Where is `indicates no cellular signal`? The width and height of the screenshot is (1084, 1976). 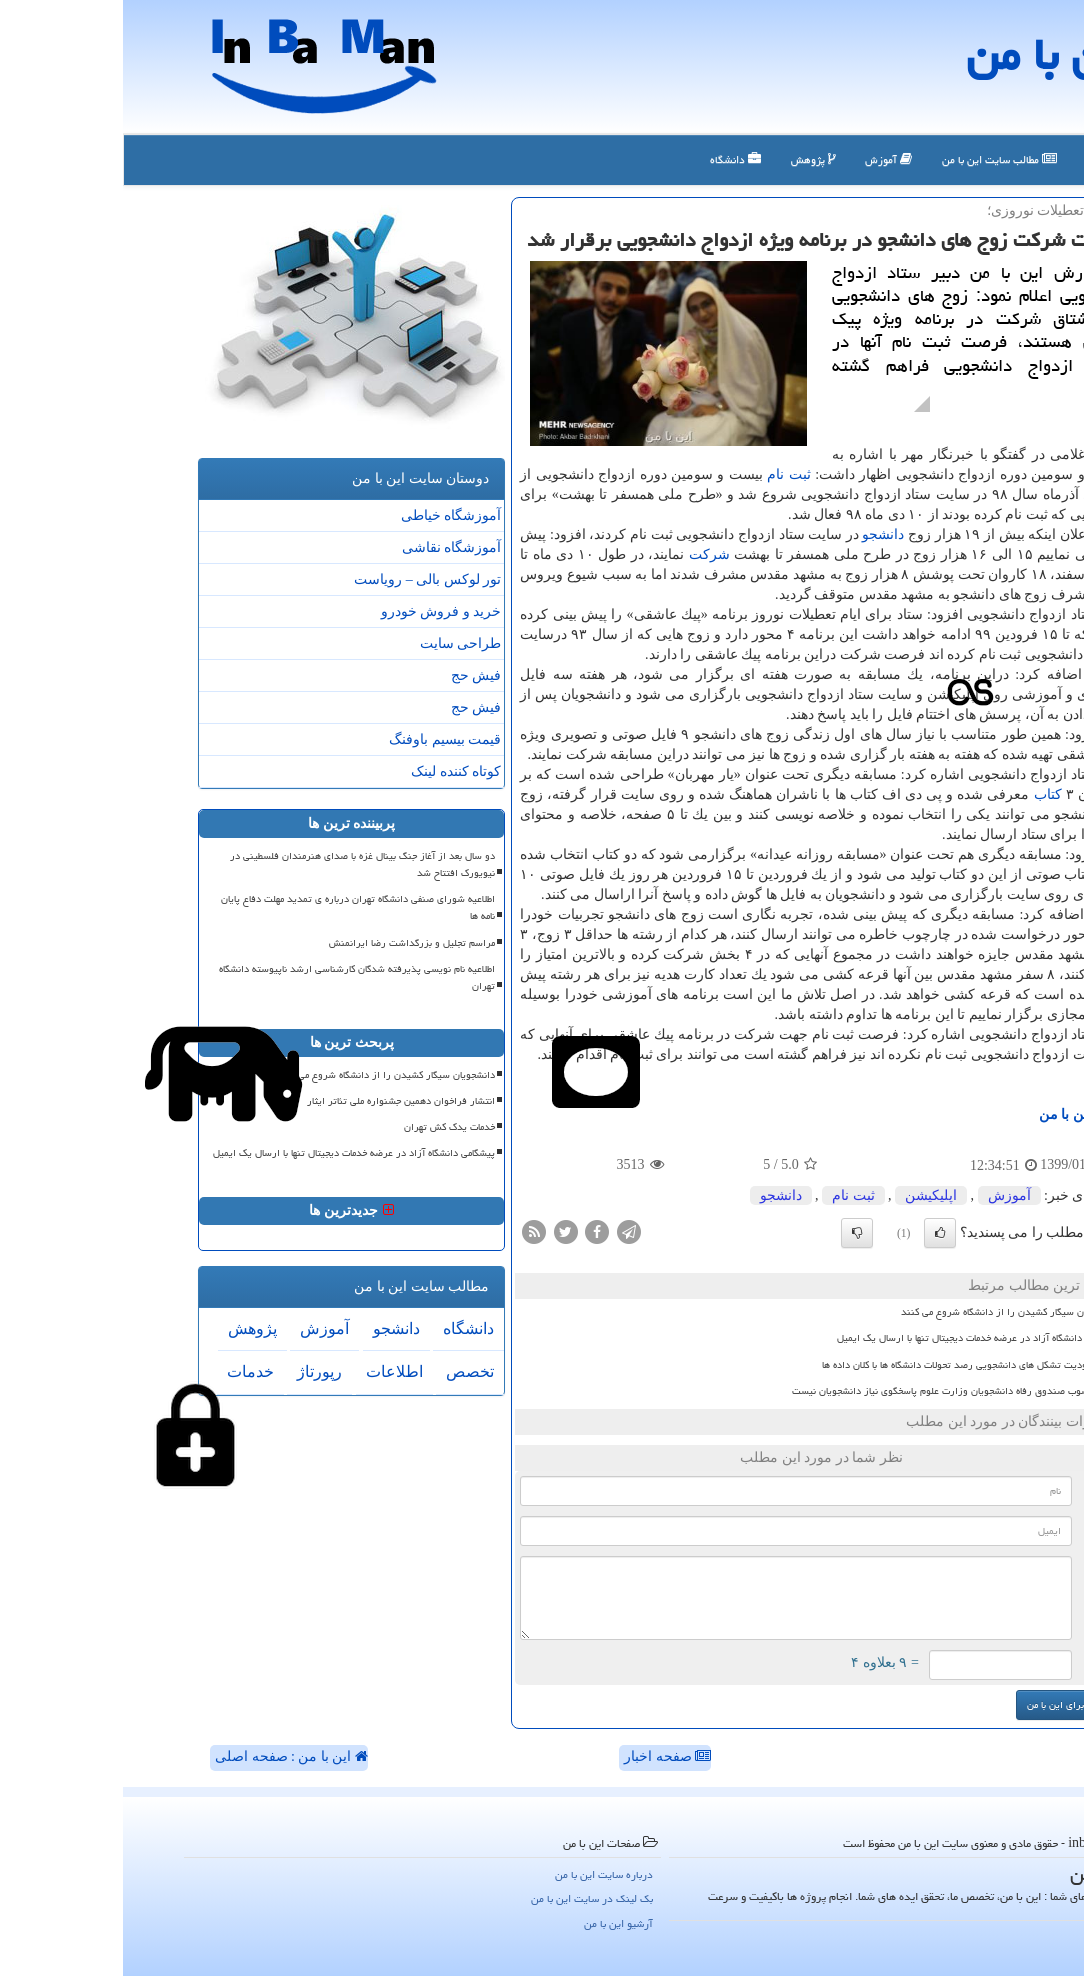
indicates no cellular signal is located at coordinates (922, 404).